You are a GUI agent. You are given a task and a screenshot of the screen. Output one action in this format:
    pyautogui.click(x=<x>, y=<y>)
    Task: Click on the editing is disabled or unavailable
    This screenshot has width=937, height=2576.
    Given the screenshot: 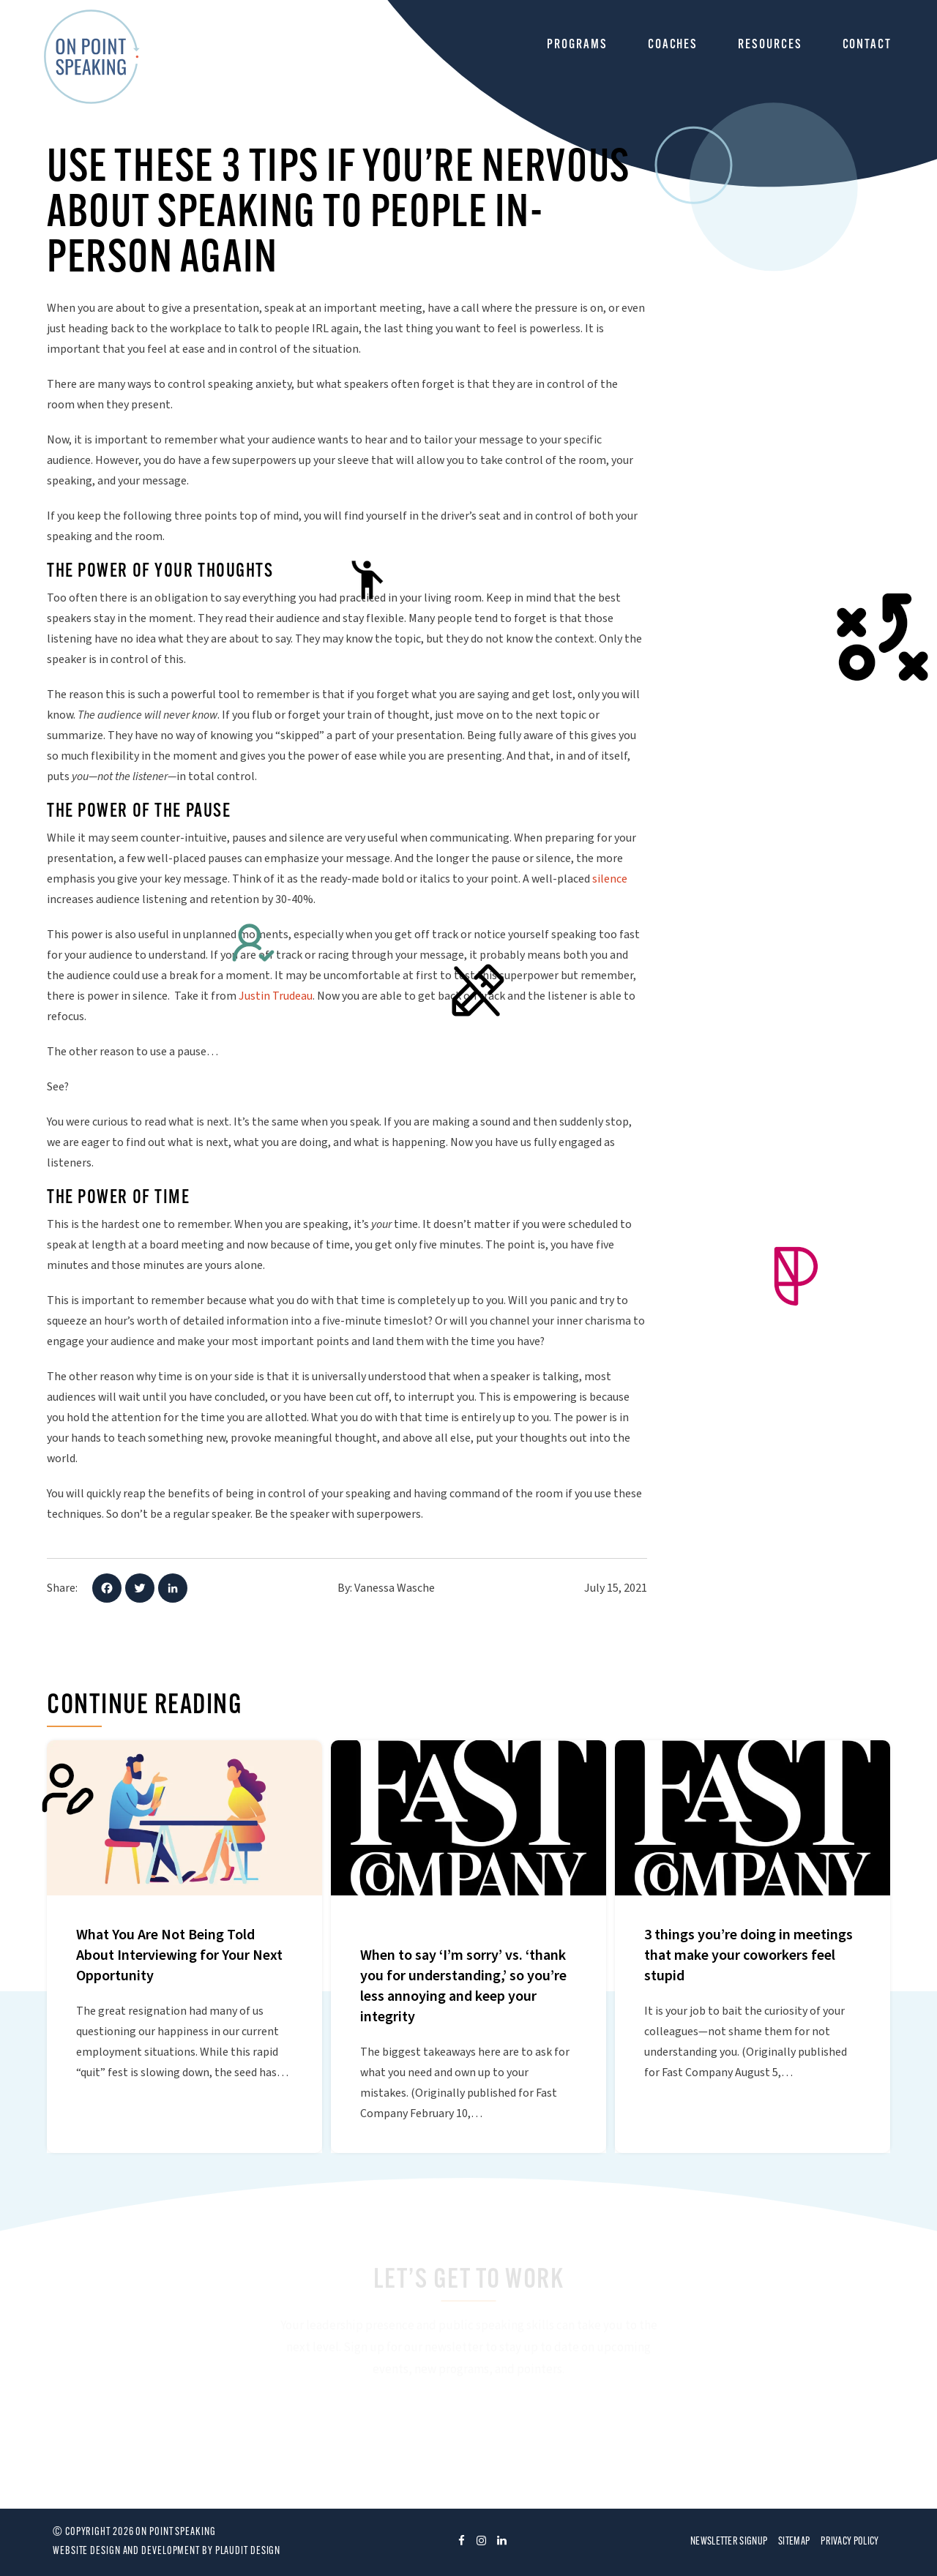 What is the action you would take?
    pyautogui.click(x=477, y=991)
    